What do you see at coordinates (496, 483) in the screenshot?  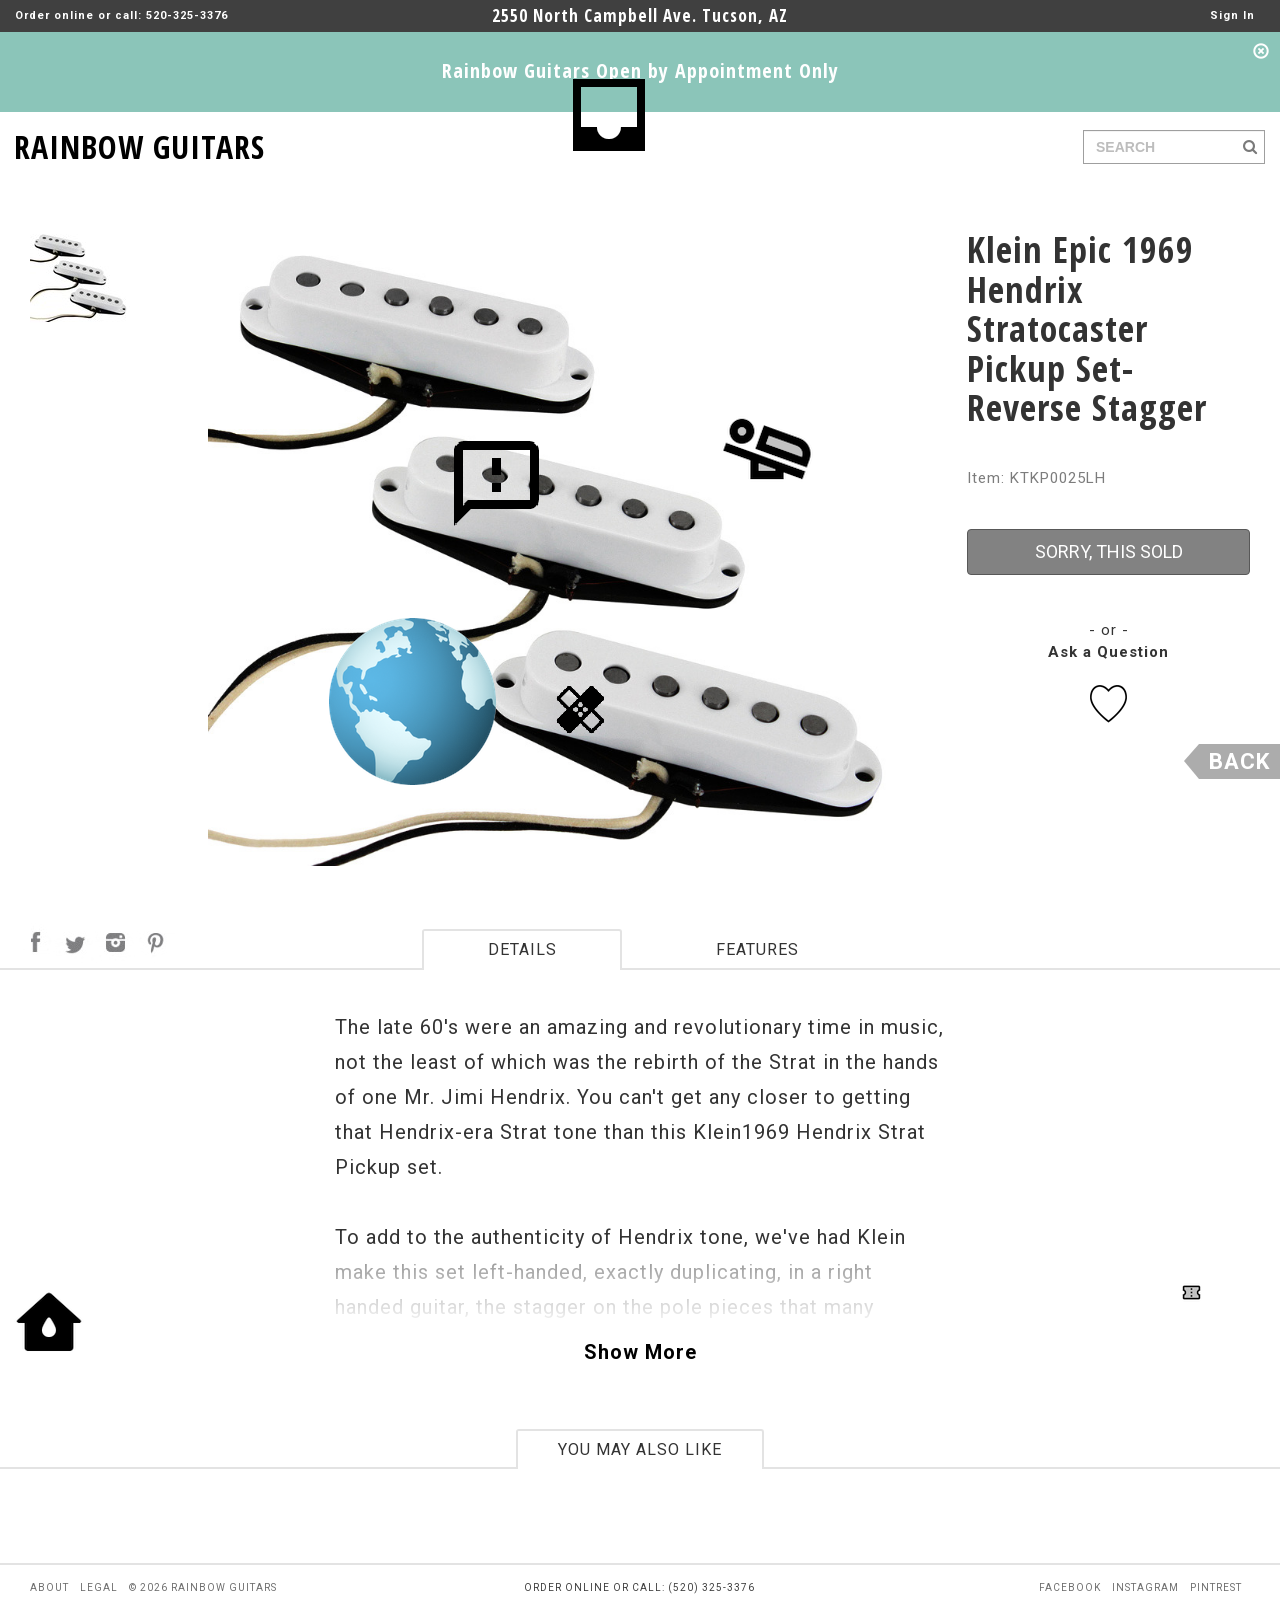 I see `message failed to send` at bounding box center [496, 483].